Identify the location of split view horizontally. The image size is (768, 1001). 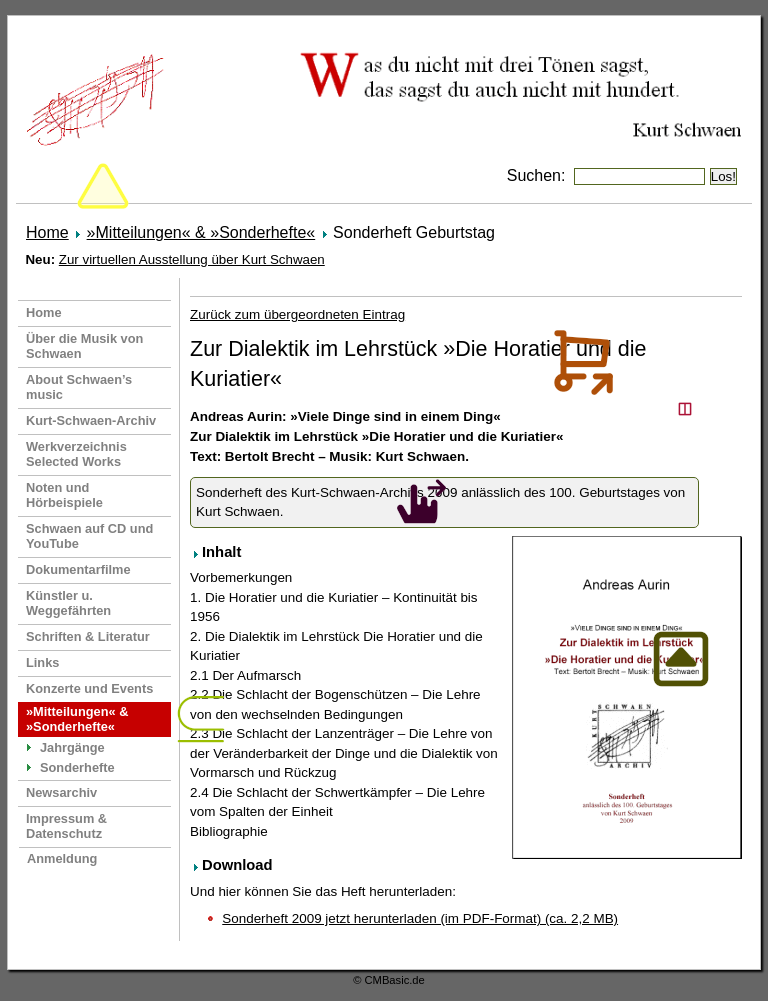
(685, 409).